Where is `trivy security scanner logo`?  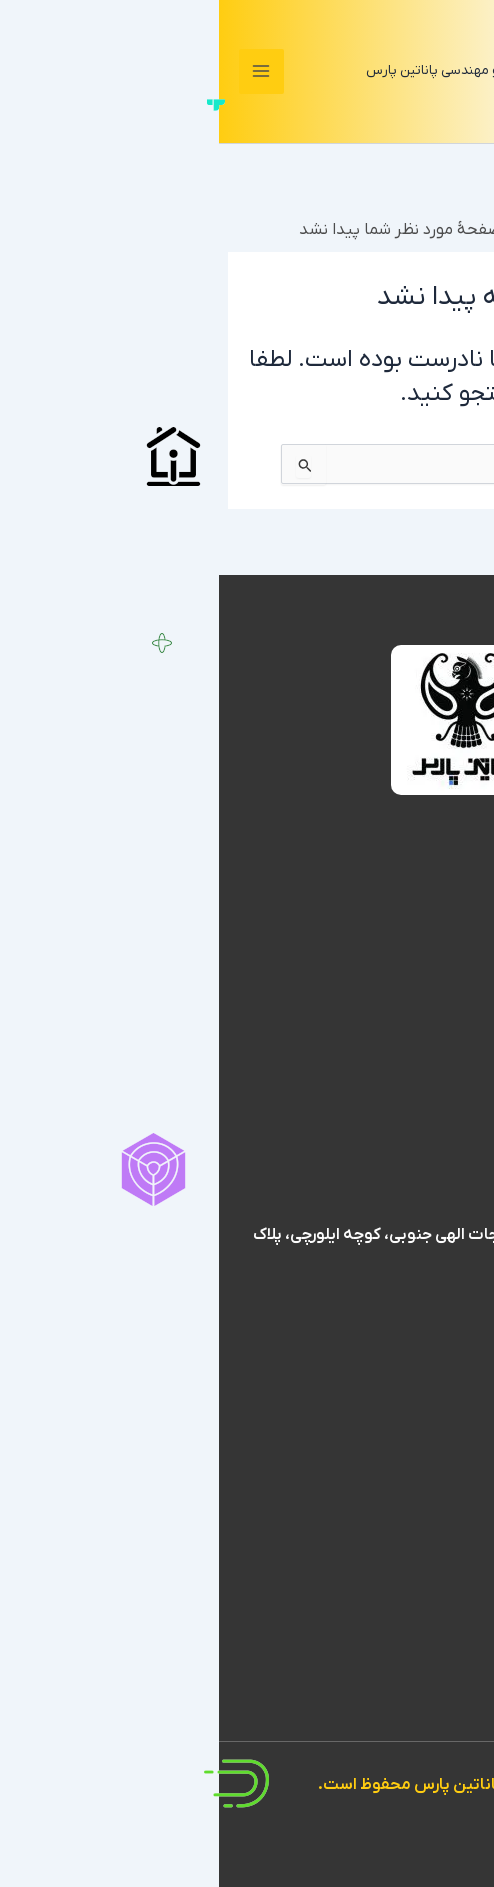
trivy security scanner logo is located at coordinates (153, 1169).